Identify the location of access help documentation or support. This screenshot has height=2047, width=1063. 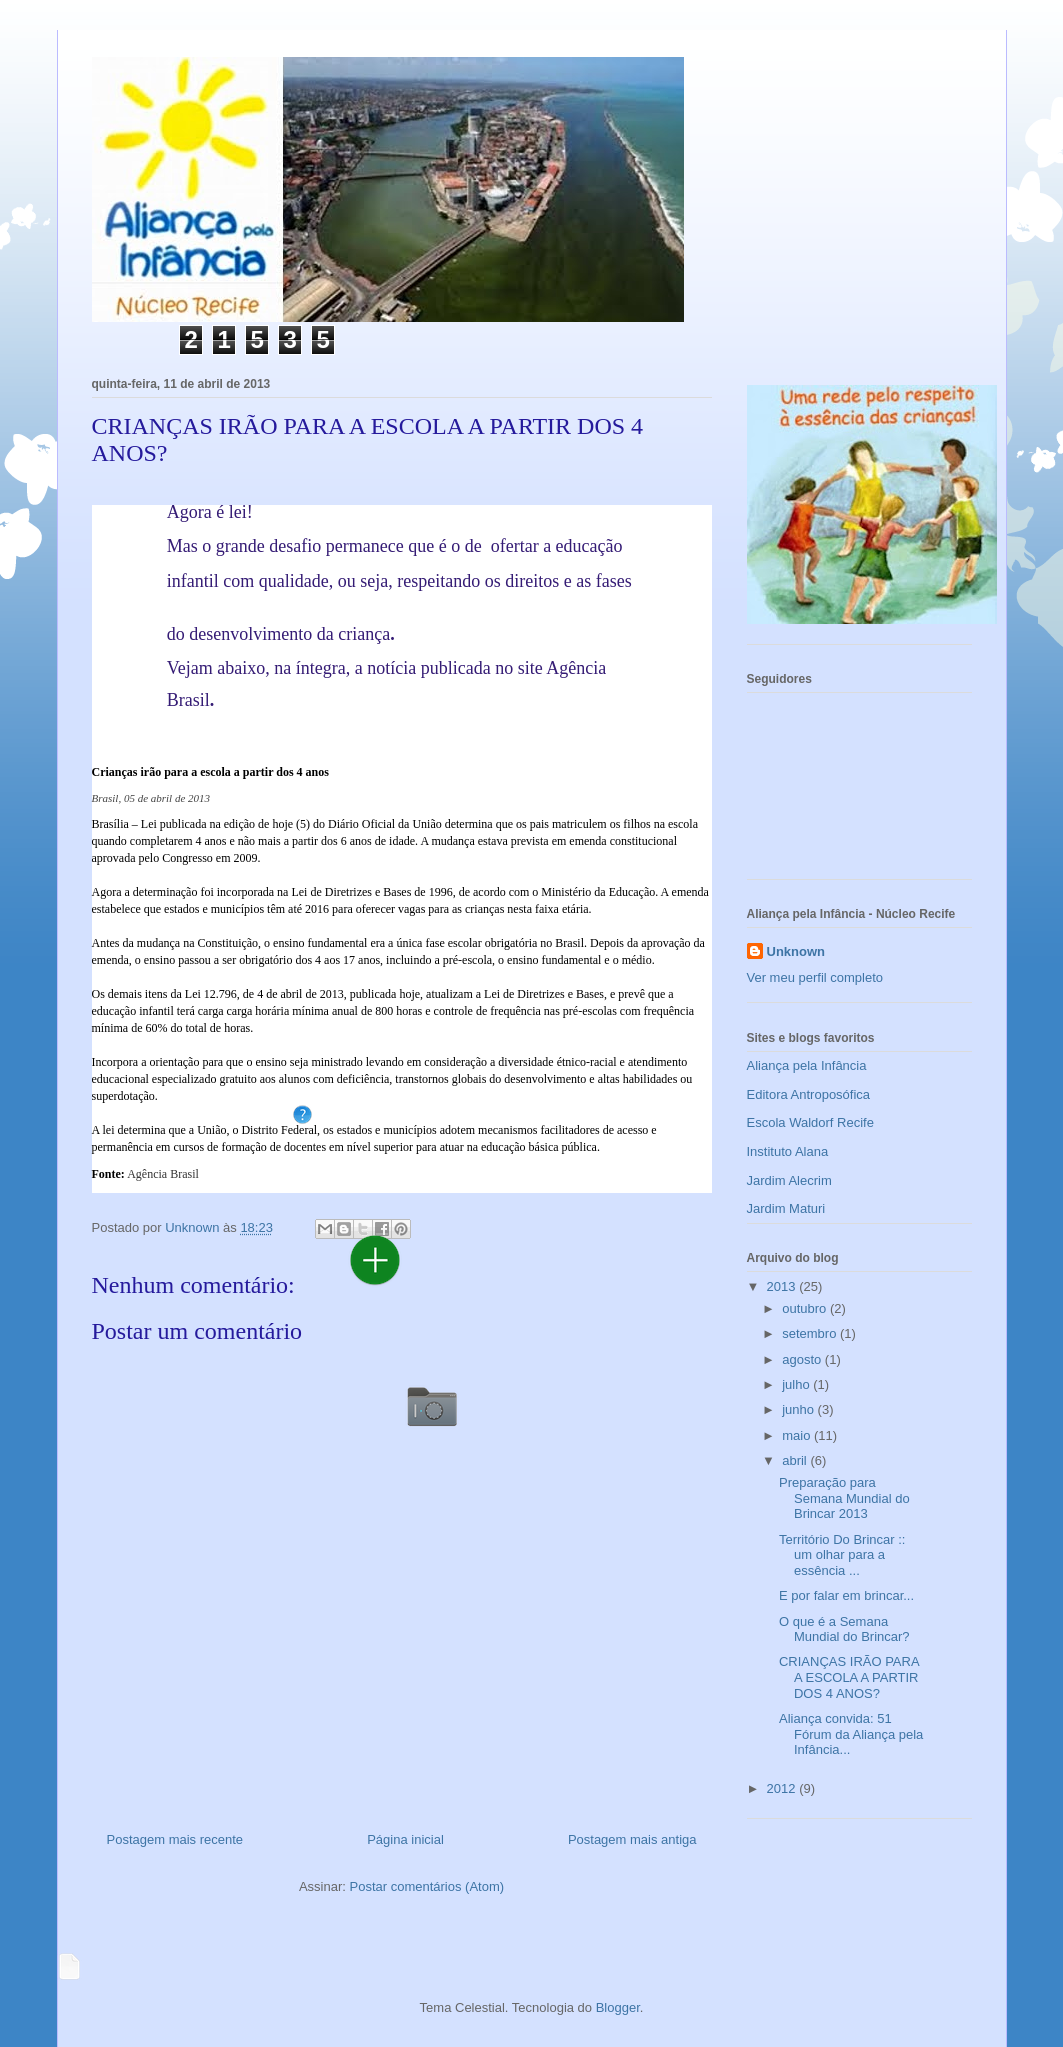
(302, 1114).